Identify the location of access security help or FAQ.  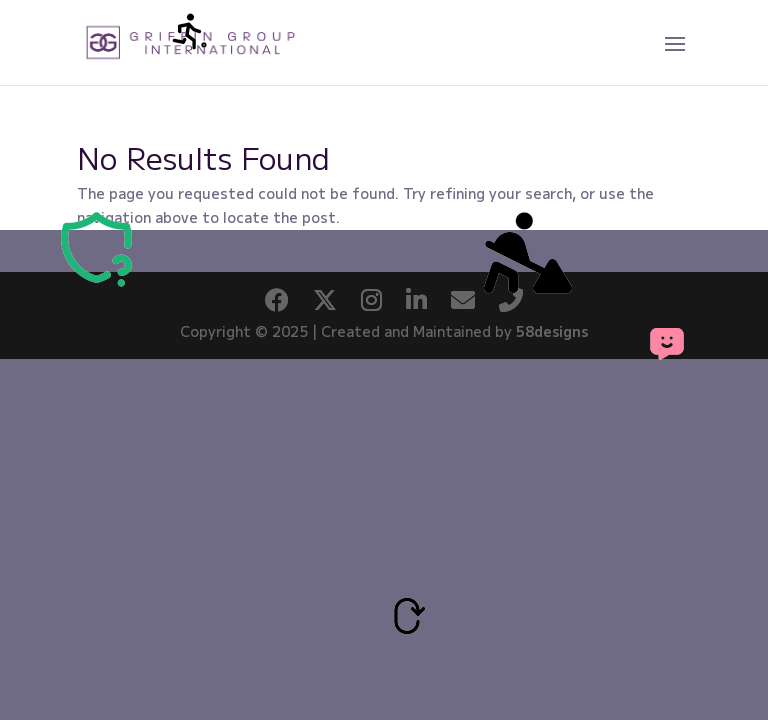
(96, 247).